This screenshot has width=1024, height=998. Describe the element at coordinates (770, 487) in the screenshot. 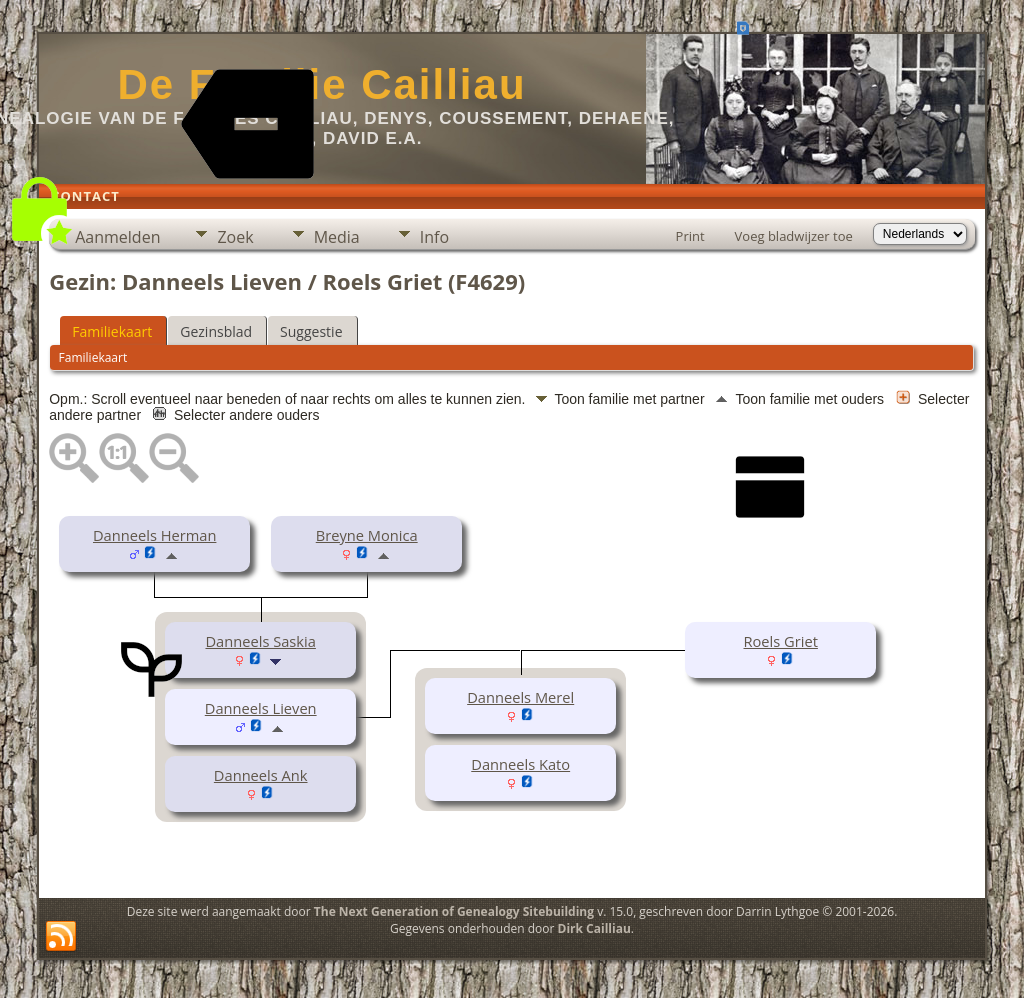

I see `switch to top panel layout` at that location.